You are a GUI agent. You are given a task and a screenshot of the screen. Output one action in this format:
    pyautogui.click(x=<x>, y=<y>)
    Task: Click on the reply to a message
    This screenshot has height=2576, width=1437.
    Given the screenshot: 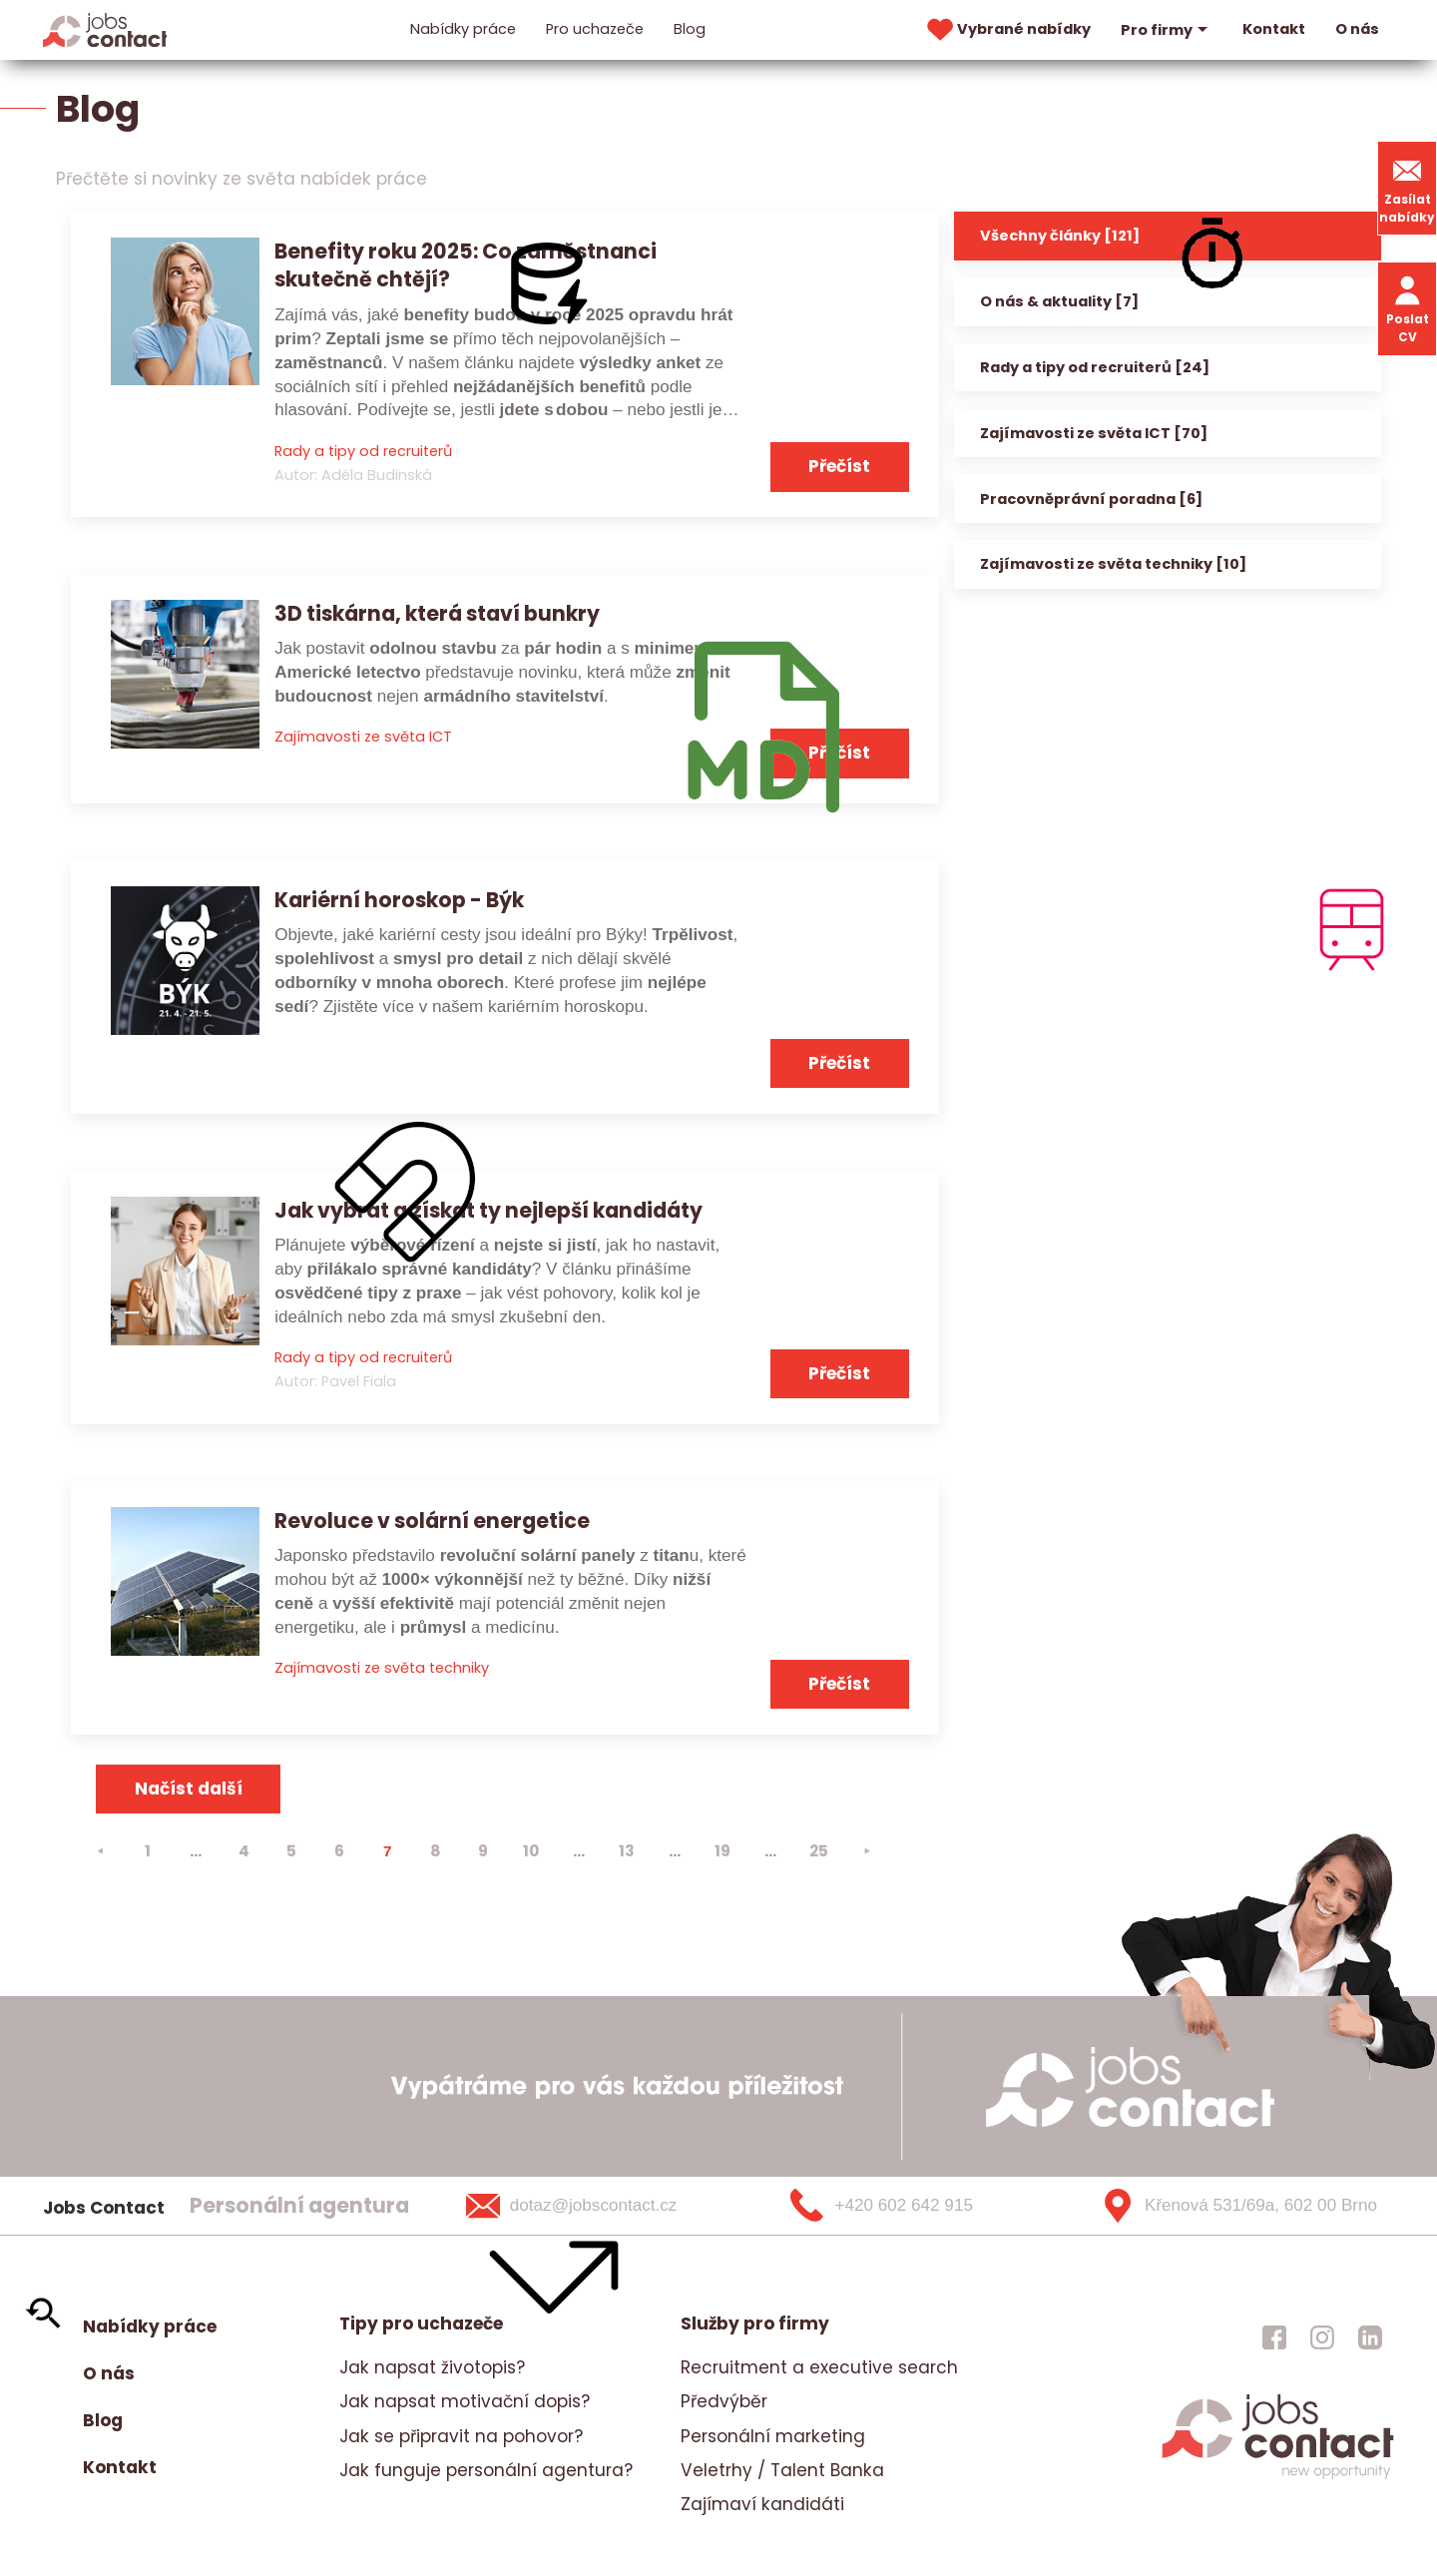 What is the action you would take?
    pyautogui.click(x=554, y=2273)
    